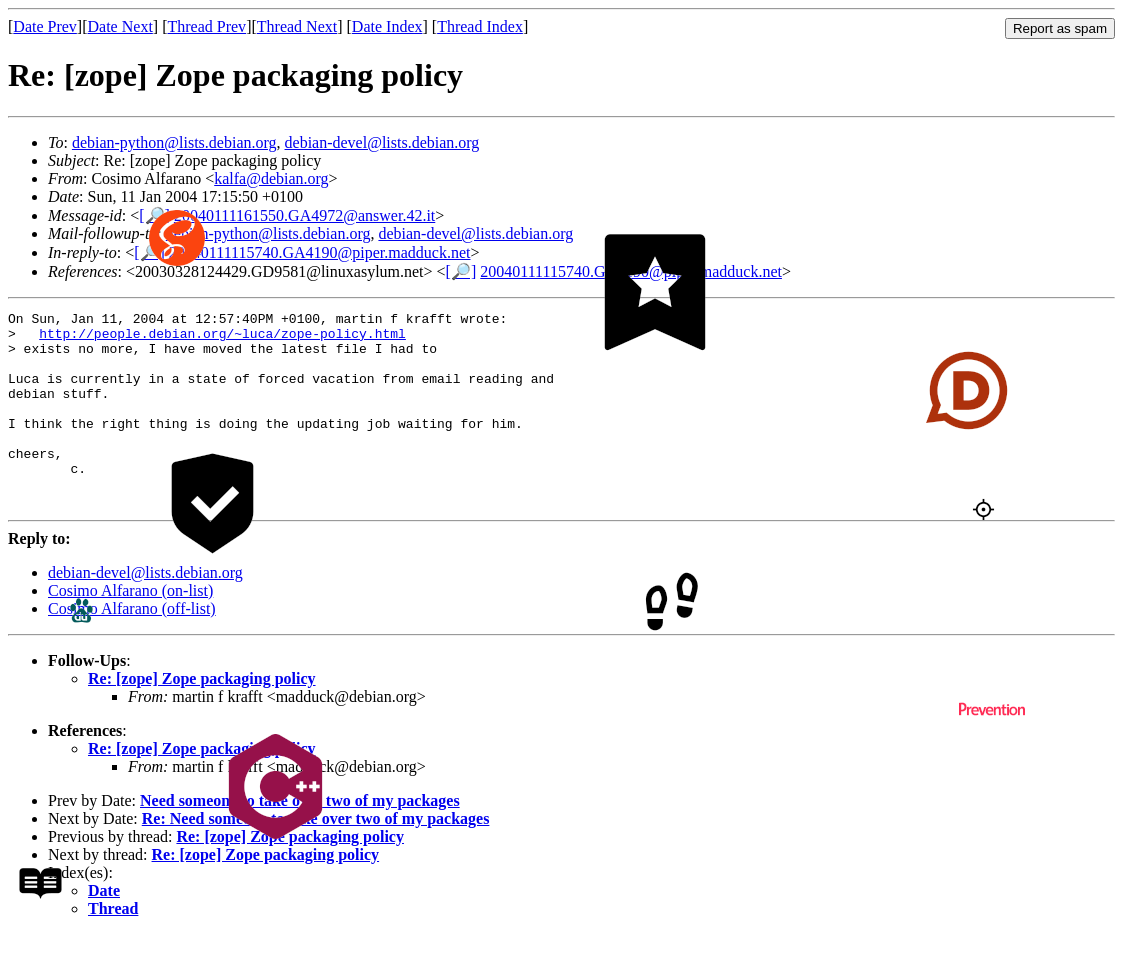 The image size is (1123, 973). Describe the element at coordinates (275, 786) in the screenshot. I see `indicates C++ programming language` at that location.